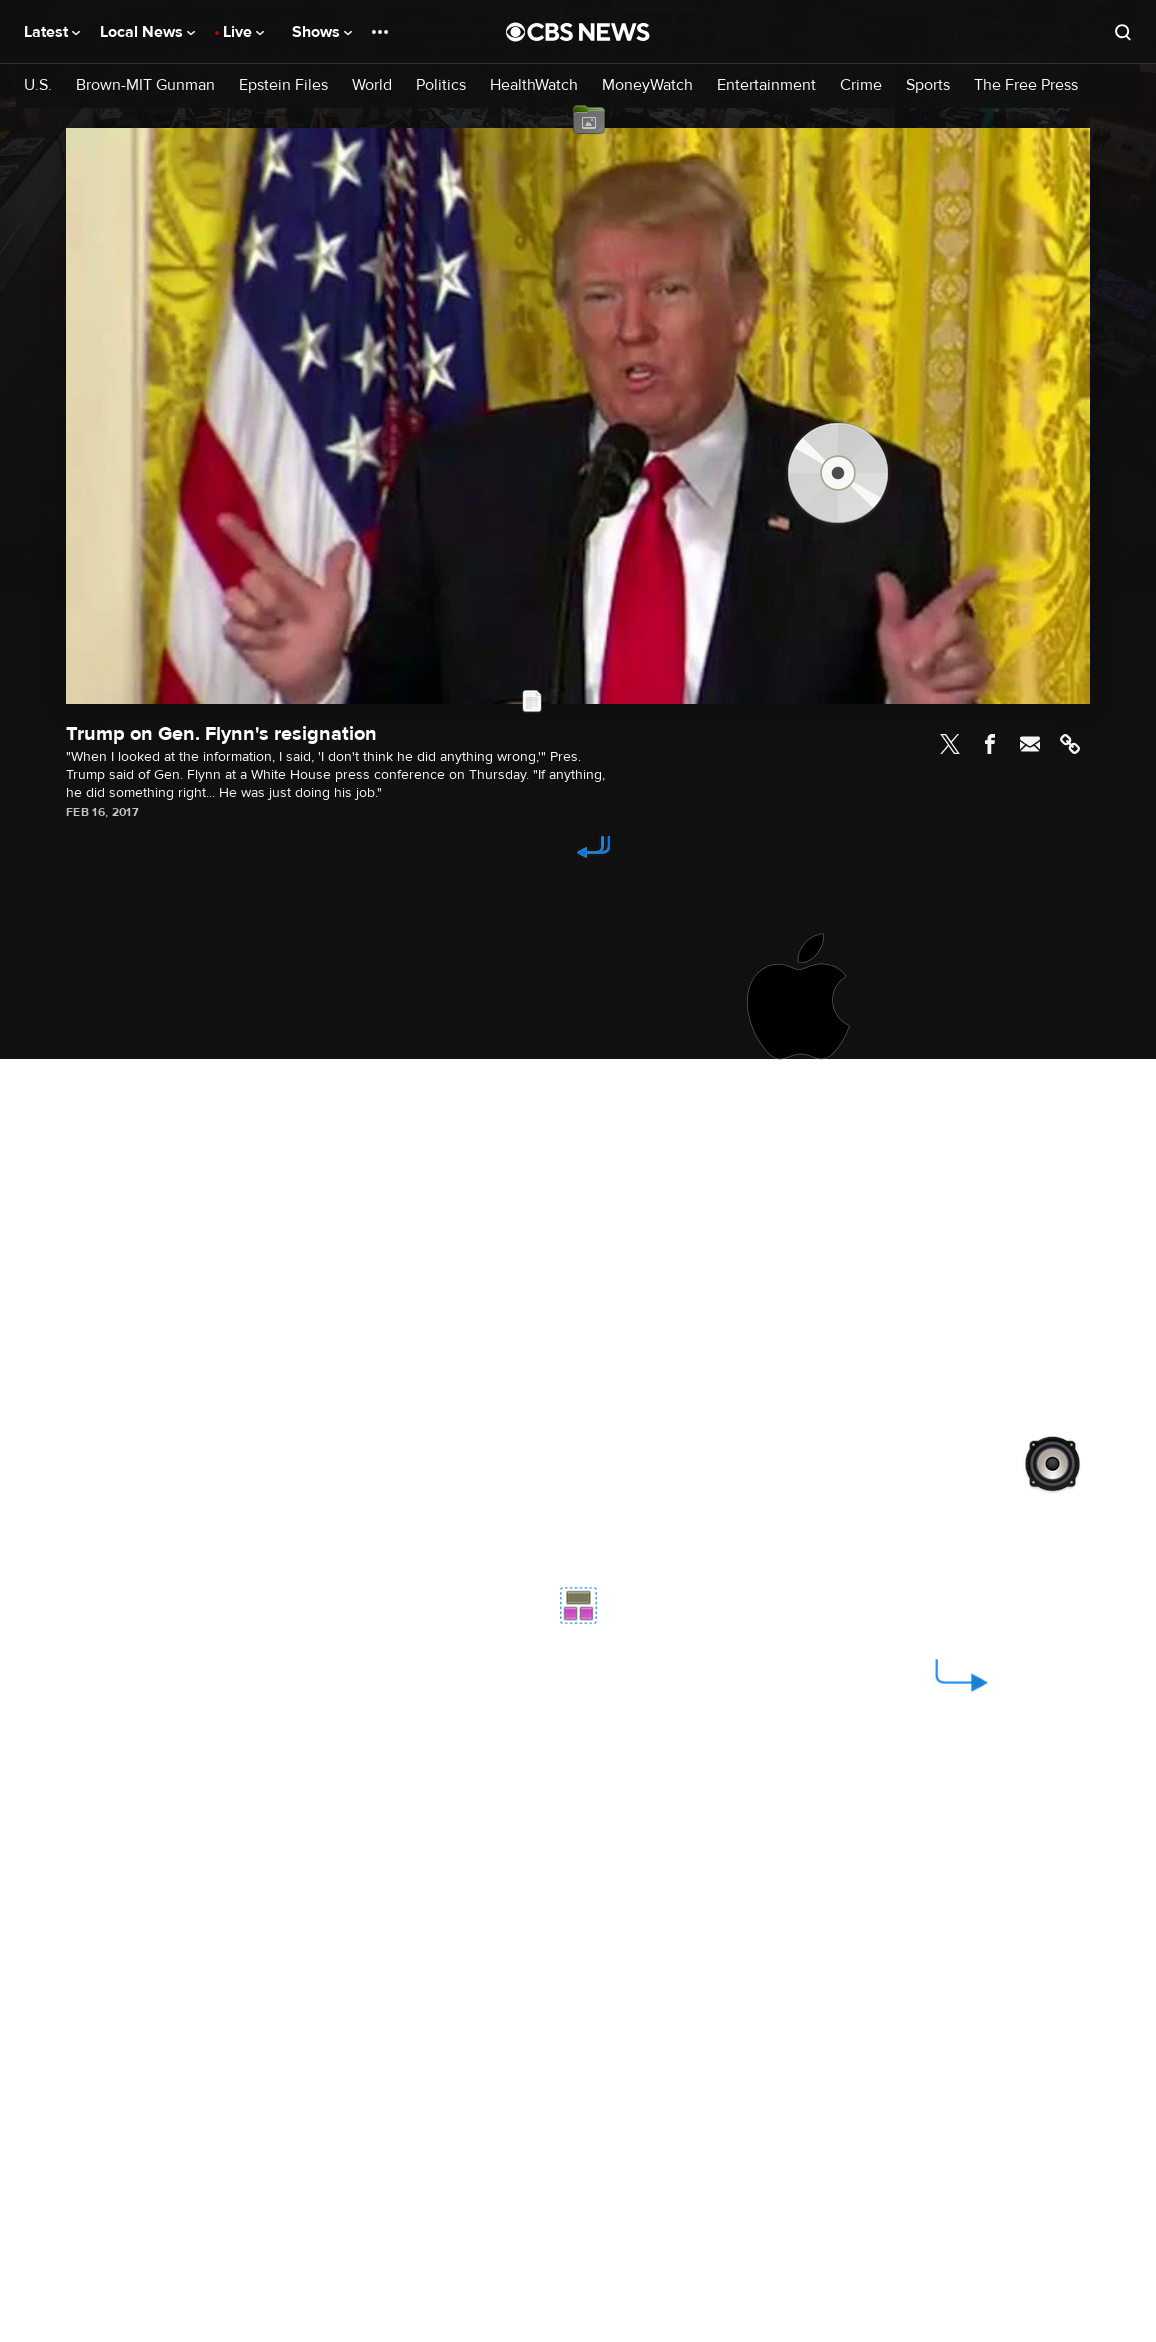  What do you see at coordinates (589, 119) in the screenshot?
I see `open your pictures folder` at bounding box center [589, 119].